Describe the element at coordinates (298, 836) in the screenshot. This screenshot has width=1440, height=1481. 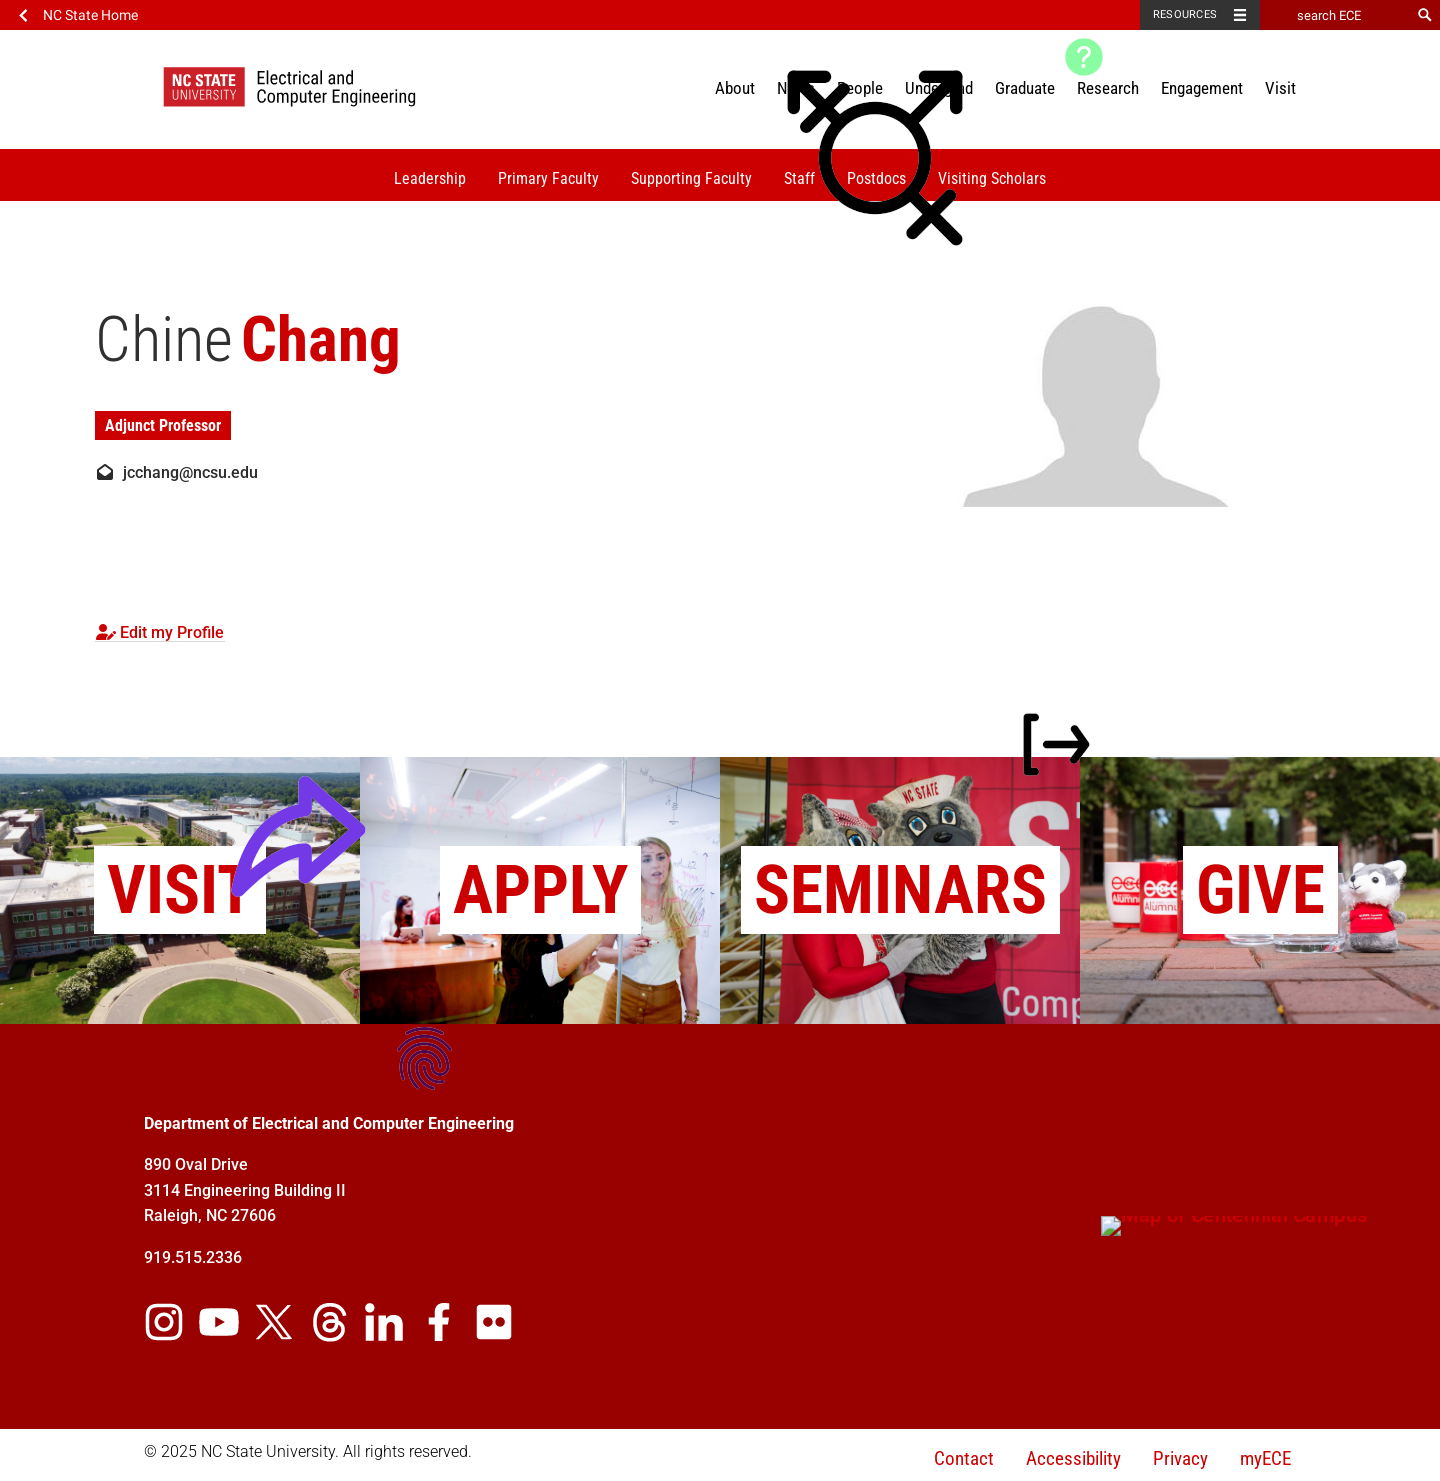
I see `share content with others` at that location.